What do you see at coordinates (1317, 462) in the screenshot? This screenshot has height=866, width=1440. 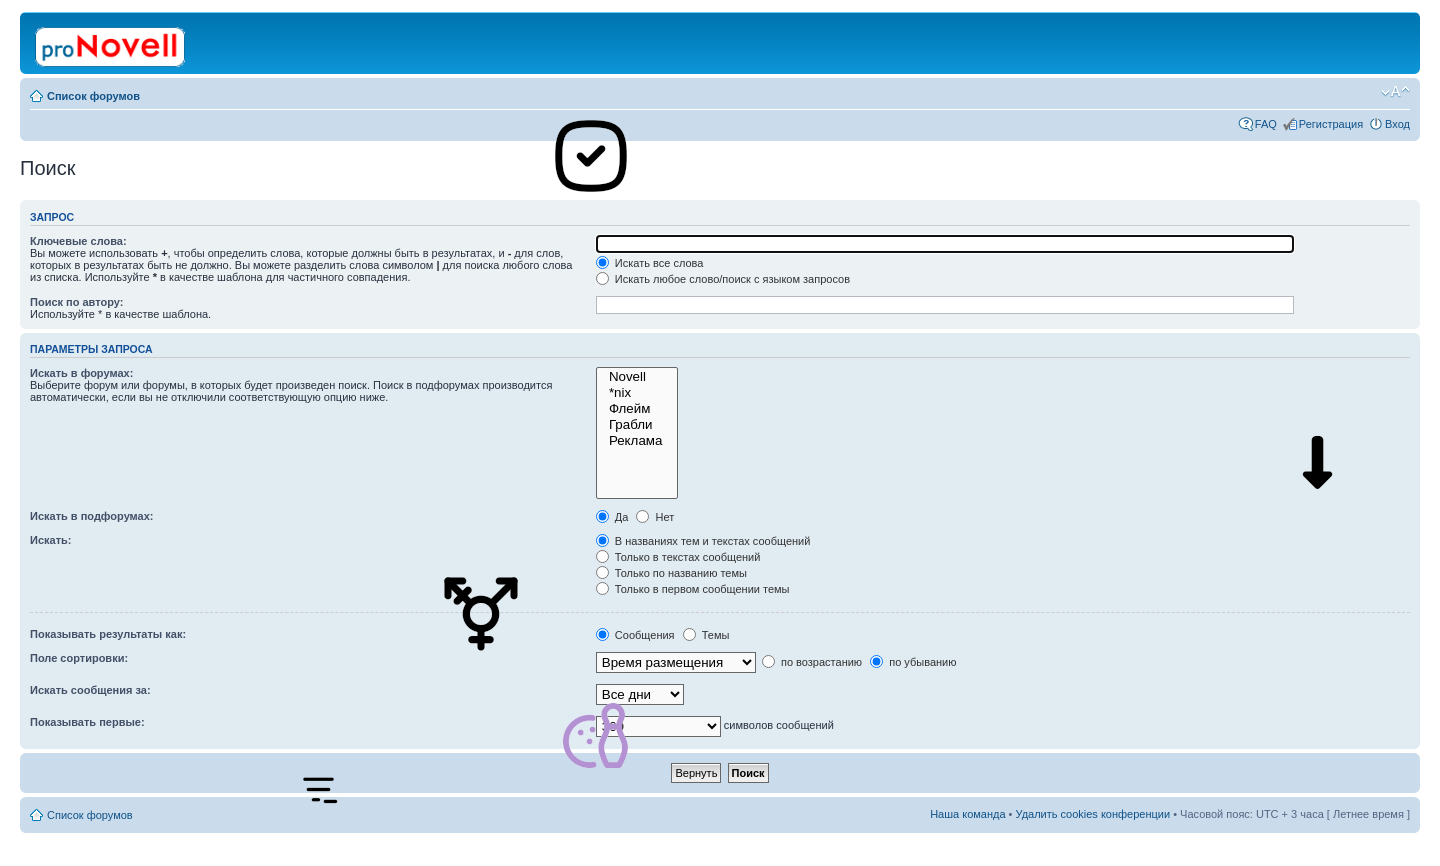 I see `scroll down or view more content` at bounding box center [1317, 462].